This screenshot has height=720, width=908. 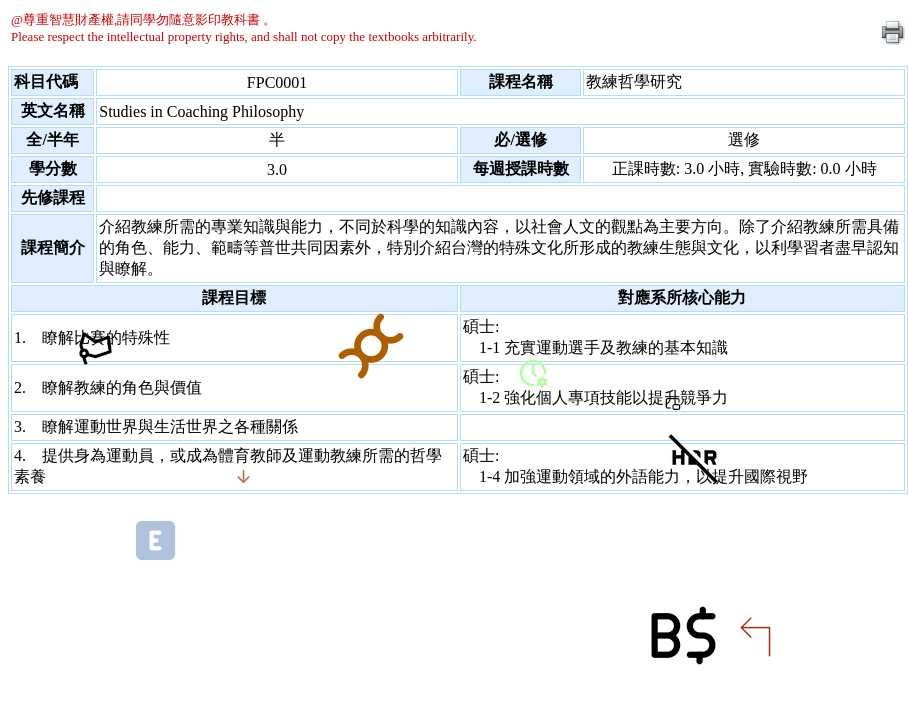 I want to click on access genetic or DNA-related information, so click(x=371, y=346).